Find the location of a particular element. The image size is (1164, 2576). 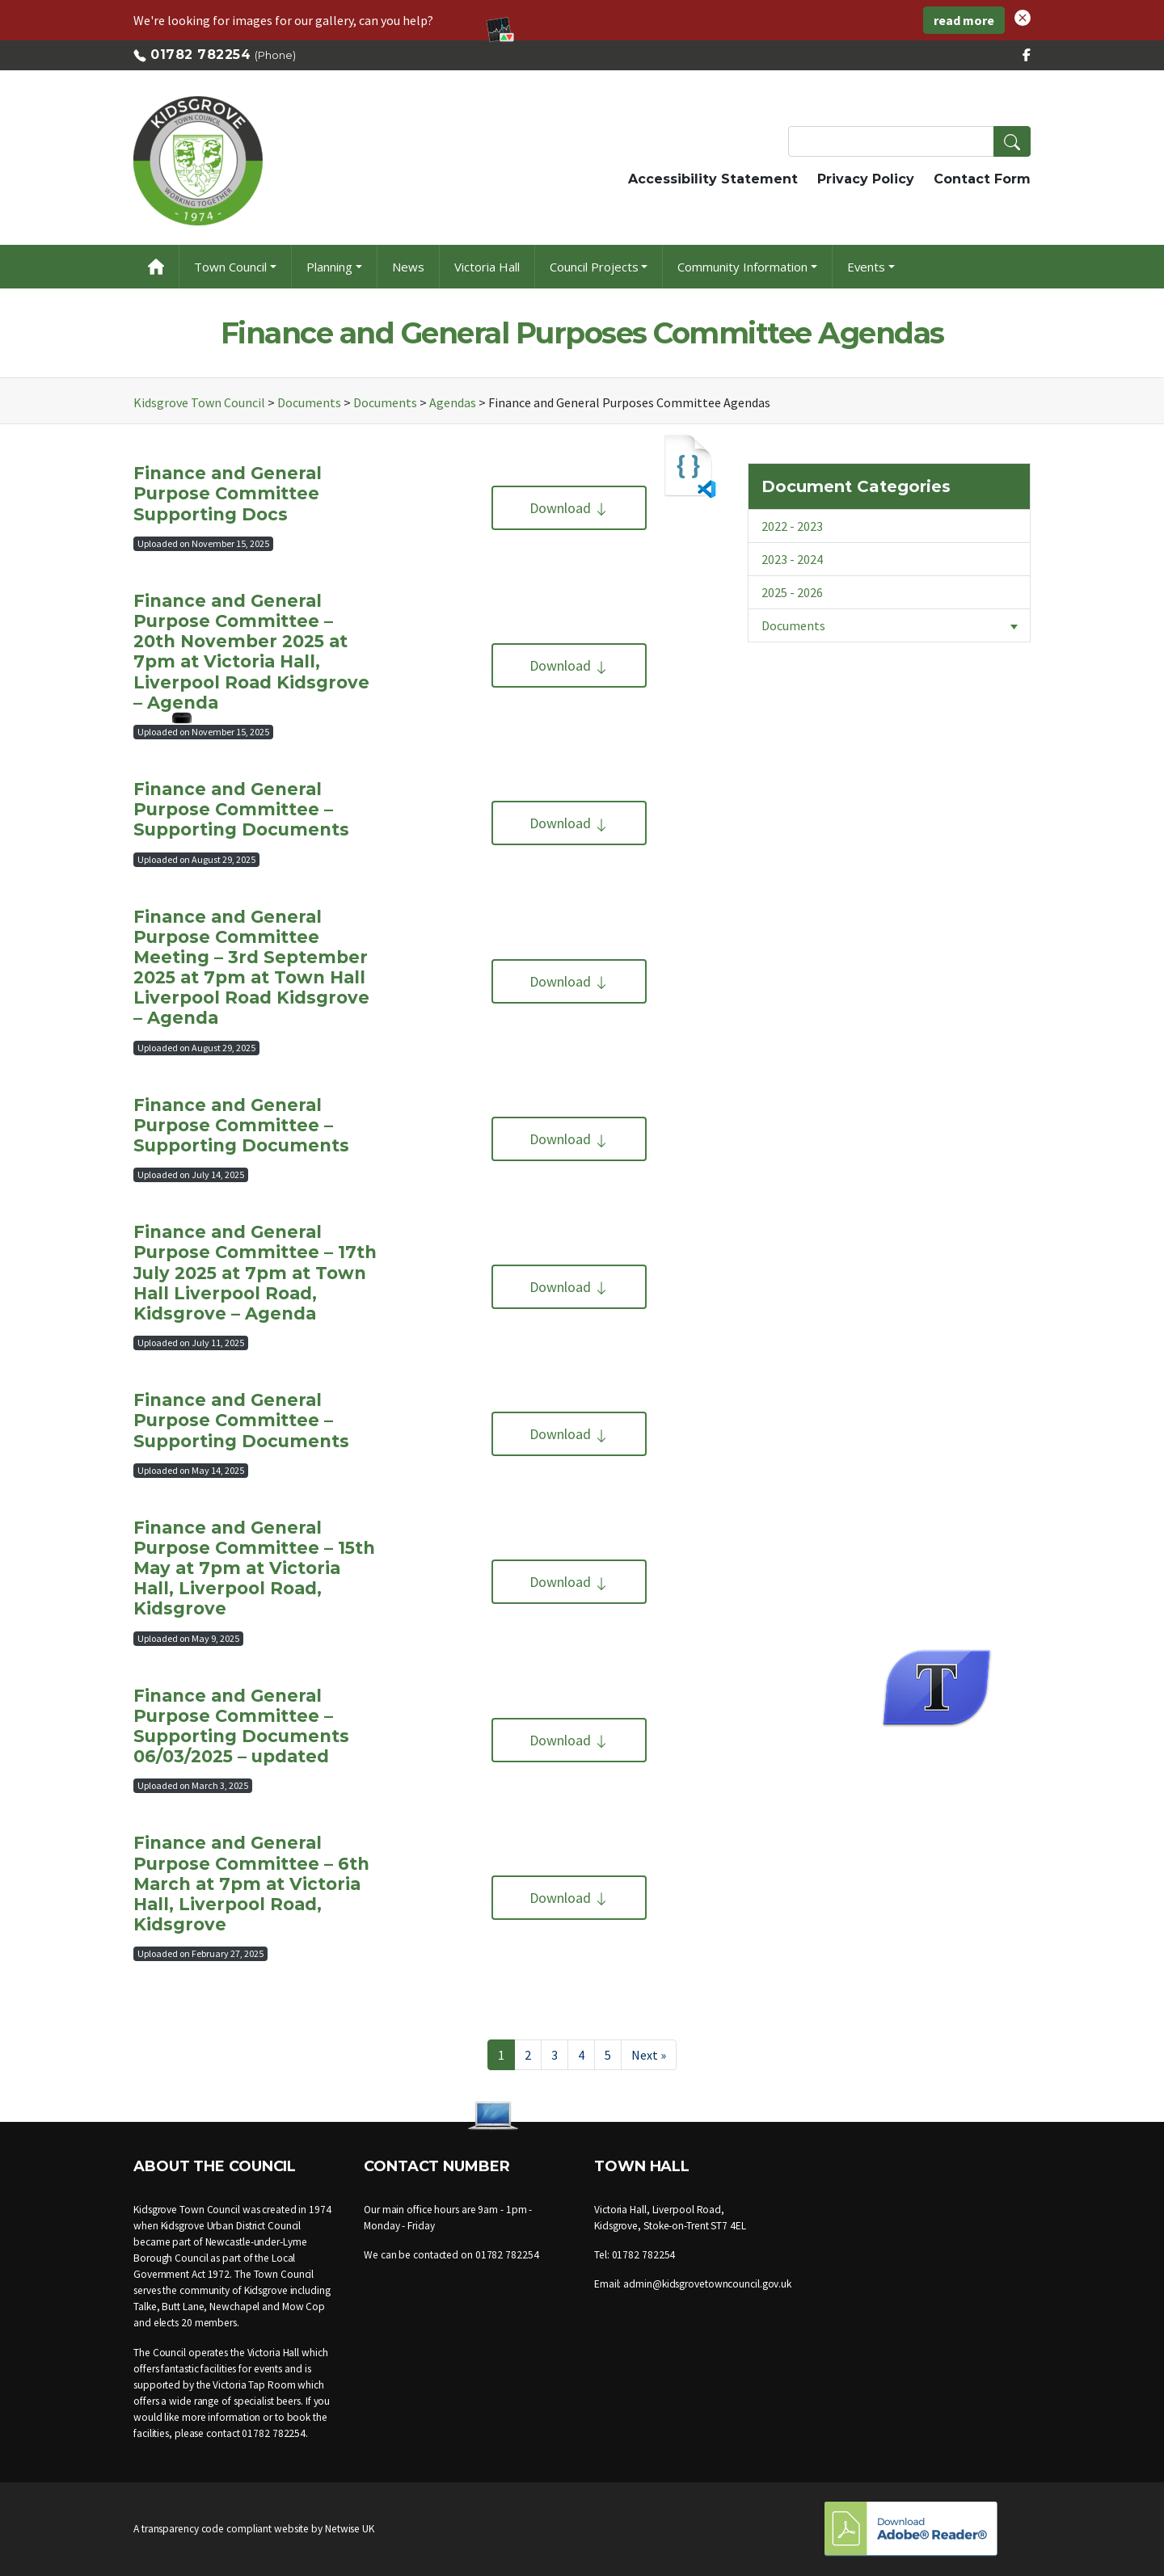

access stocks preferences or settings is located at coordinates (500, 29).